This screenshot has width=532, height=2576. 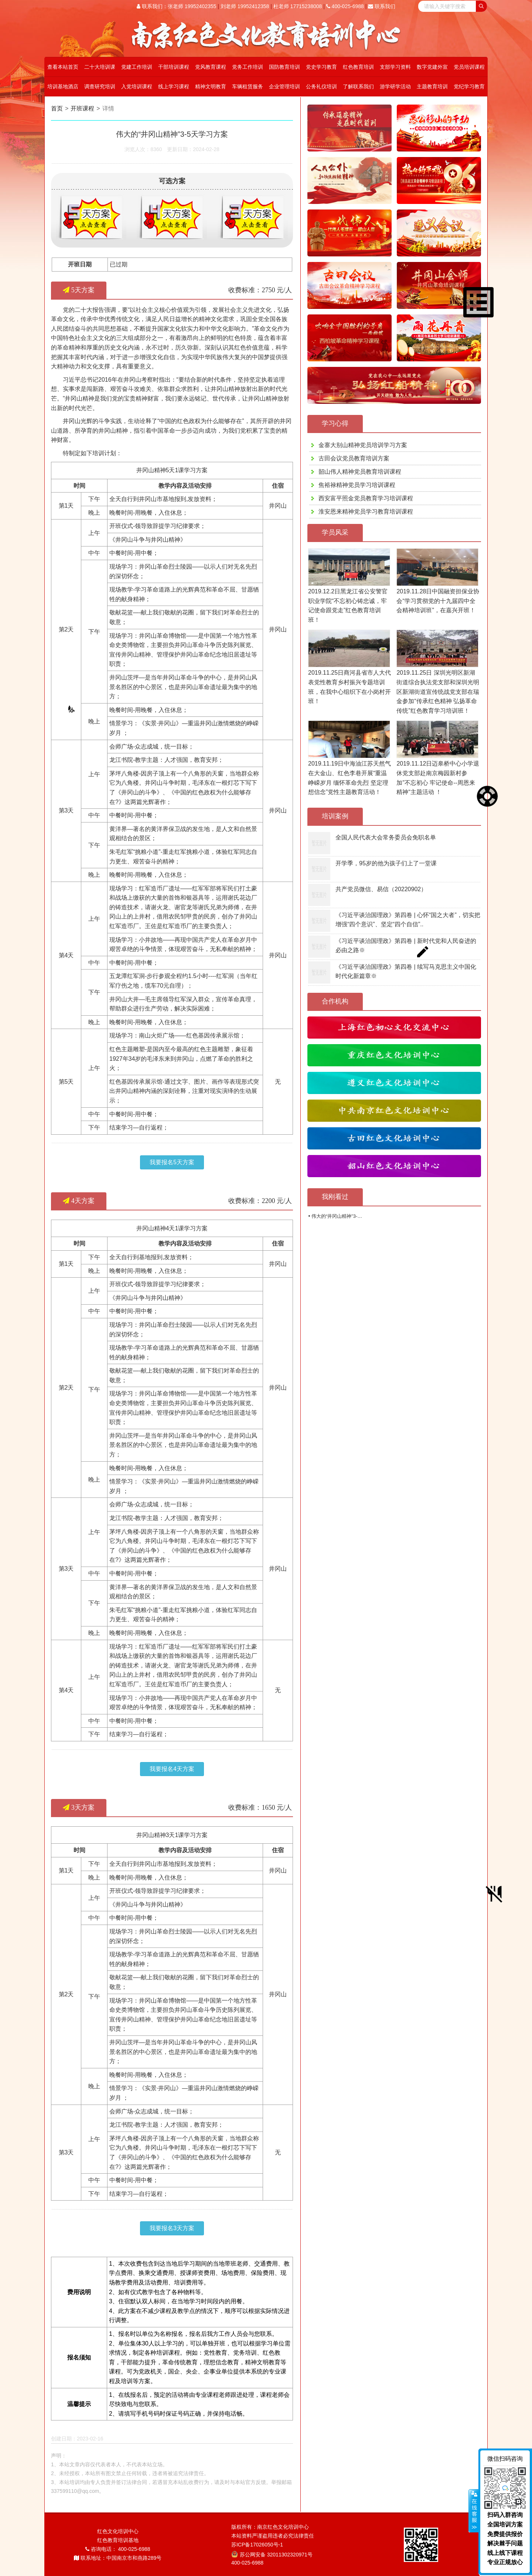 What do you see at coordinates (494, 1894) in the screenshot?
I see `indicates no food or meals available` at bounding box center [494, 1894].